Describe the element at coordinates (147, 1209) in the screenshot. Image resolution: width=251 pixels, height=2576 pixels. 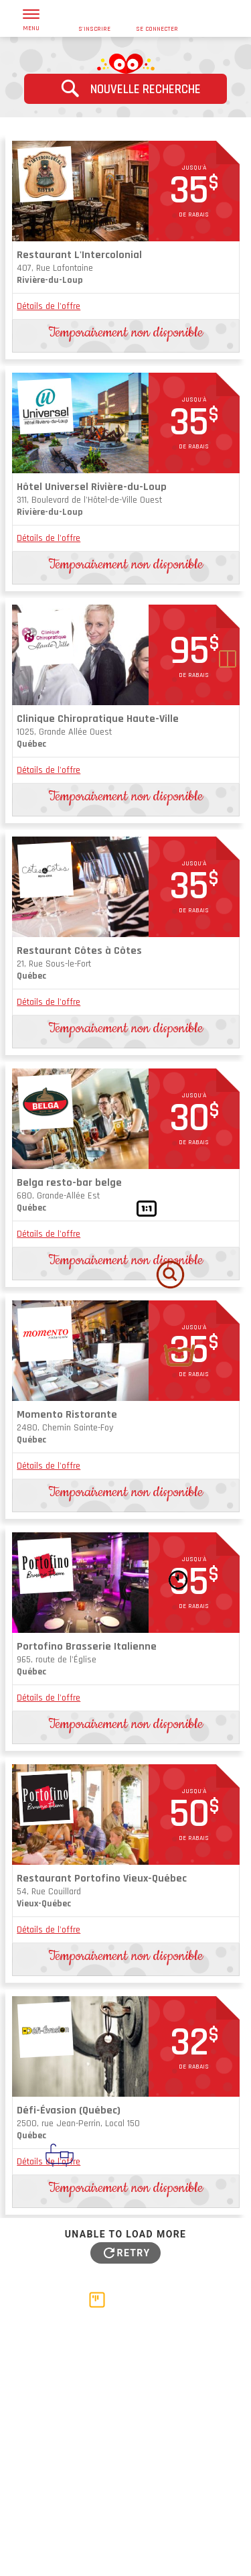
I see `indicates a one-to-one relationship in database or data modeling` at that location.